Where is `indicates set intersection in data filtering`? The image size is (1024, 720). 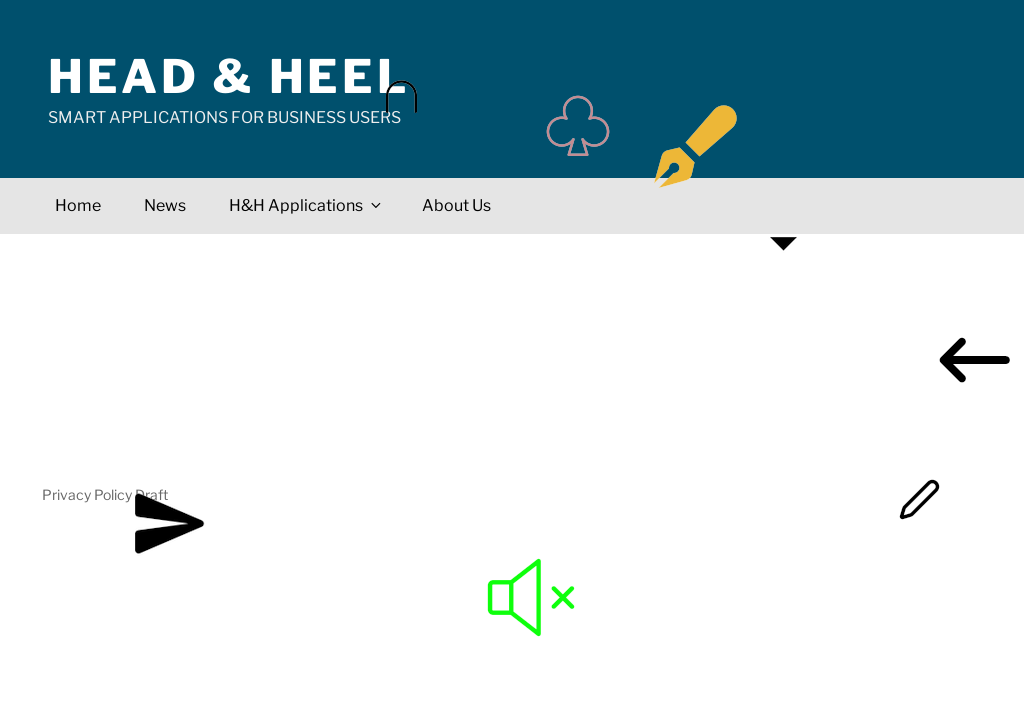
indicates set intersection in data filtering is located at coordinates (401, 97).